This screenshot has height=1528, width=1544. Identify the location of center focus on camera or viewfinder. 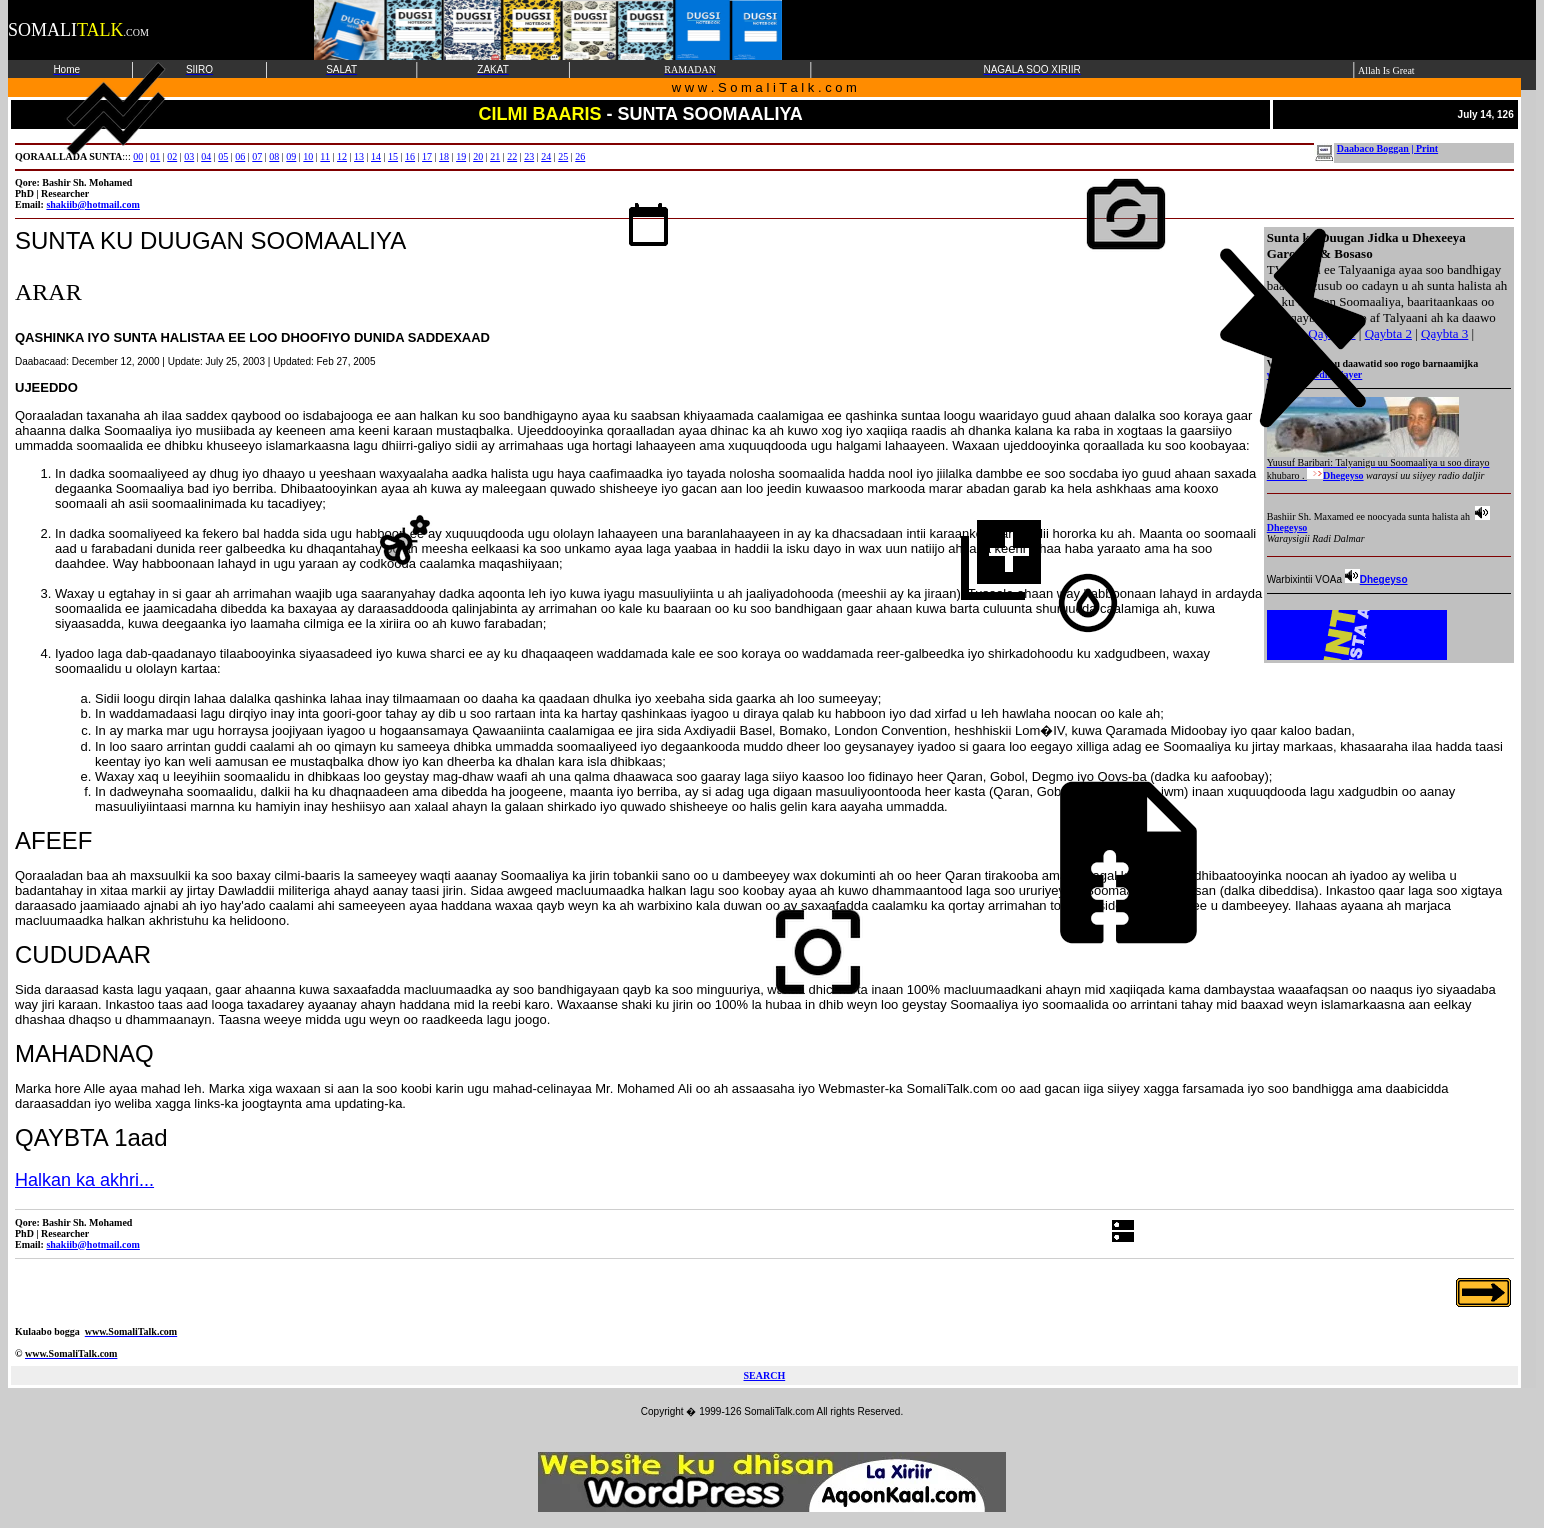
(818, 952).